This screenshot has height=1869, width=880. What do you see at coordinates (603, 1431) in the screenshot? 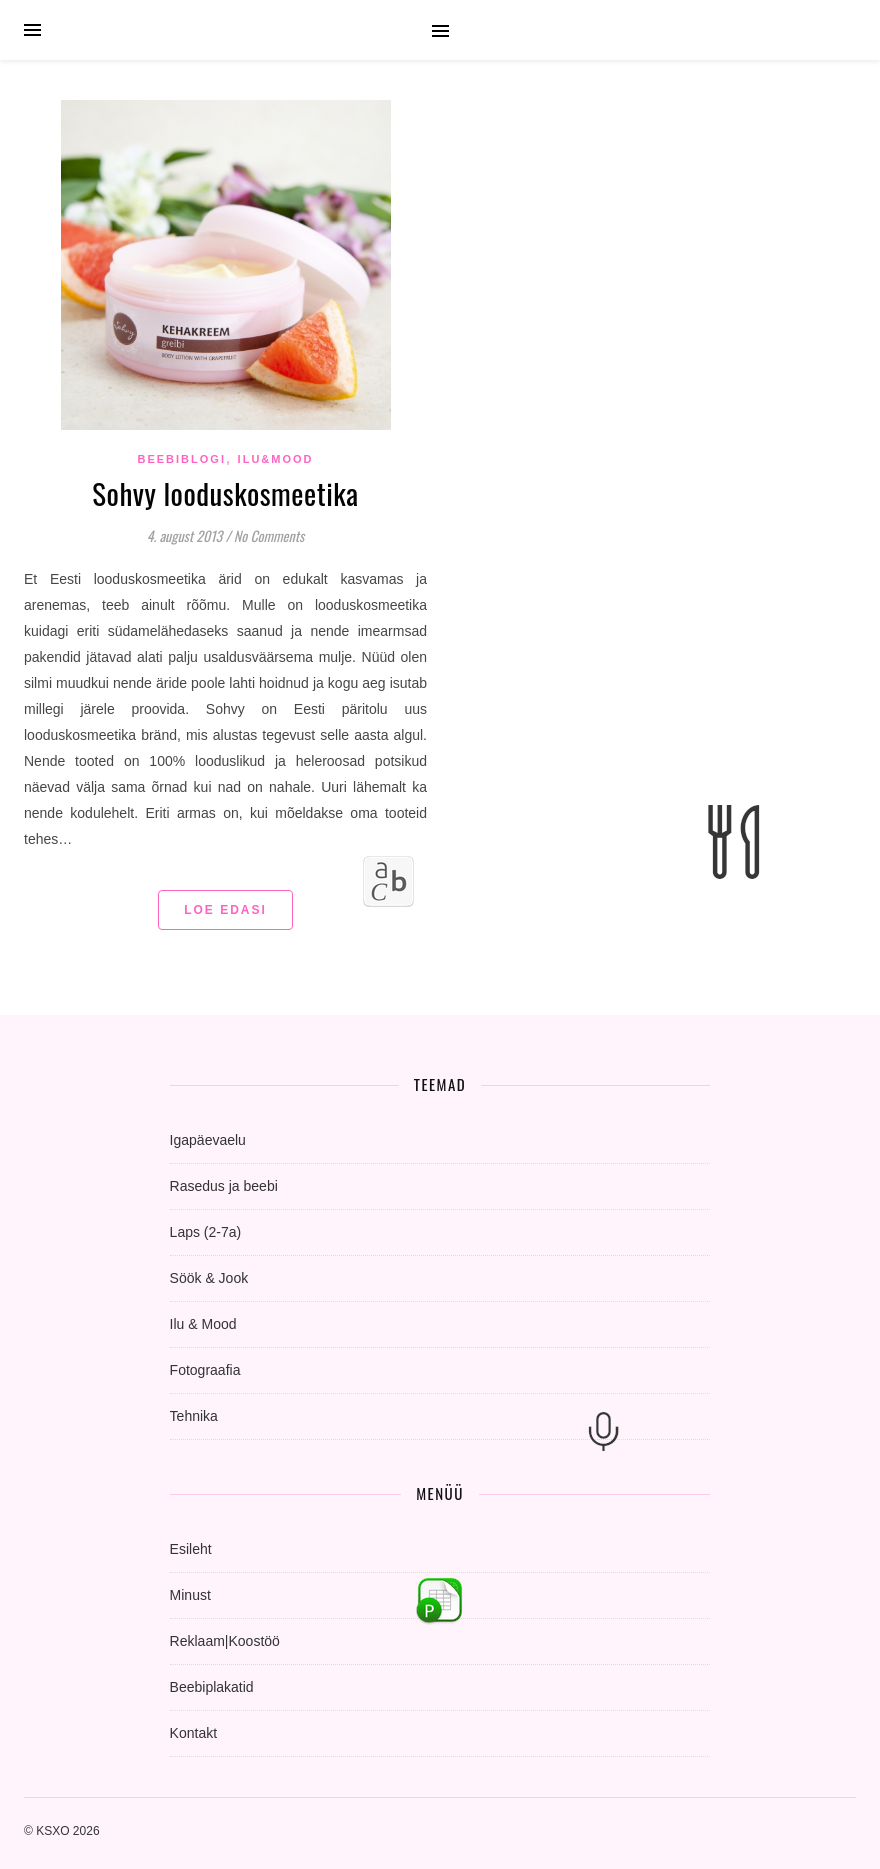
I see `access microphone settings` at bounding box center [603, 1431].